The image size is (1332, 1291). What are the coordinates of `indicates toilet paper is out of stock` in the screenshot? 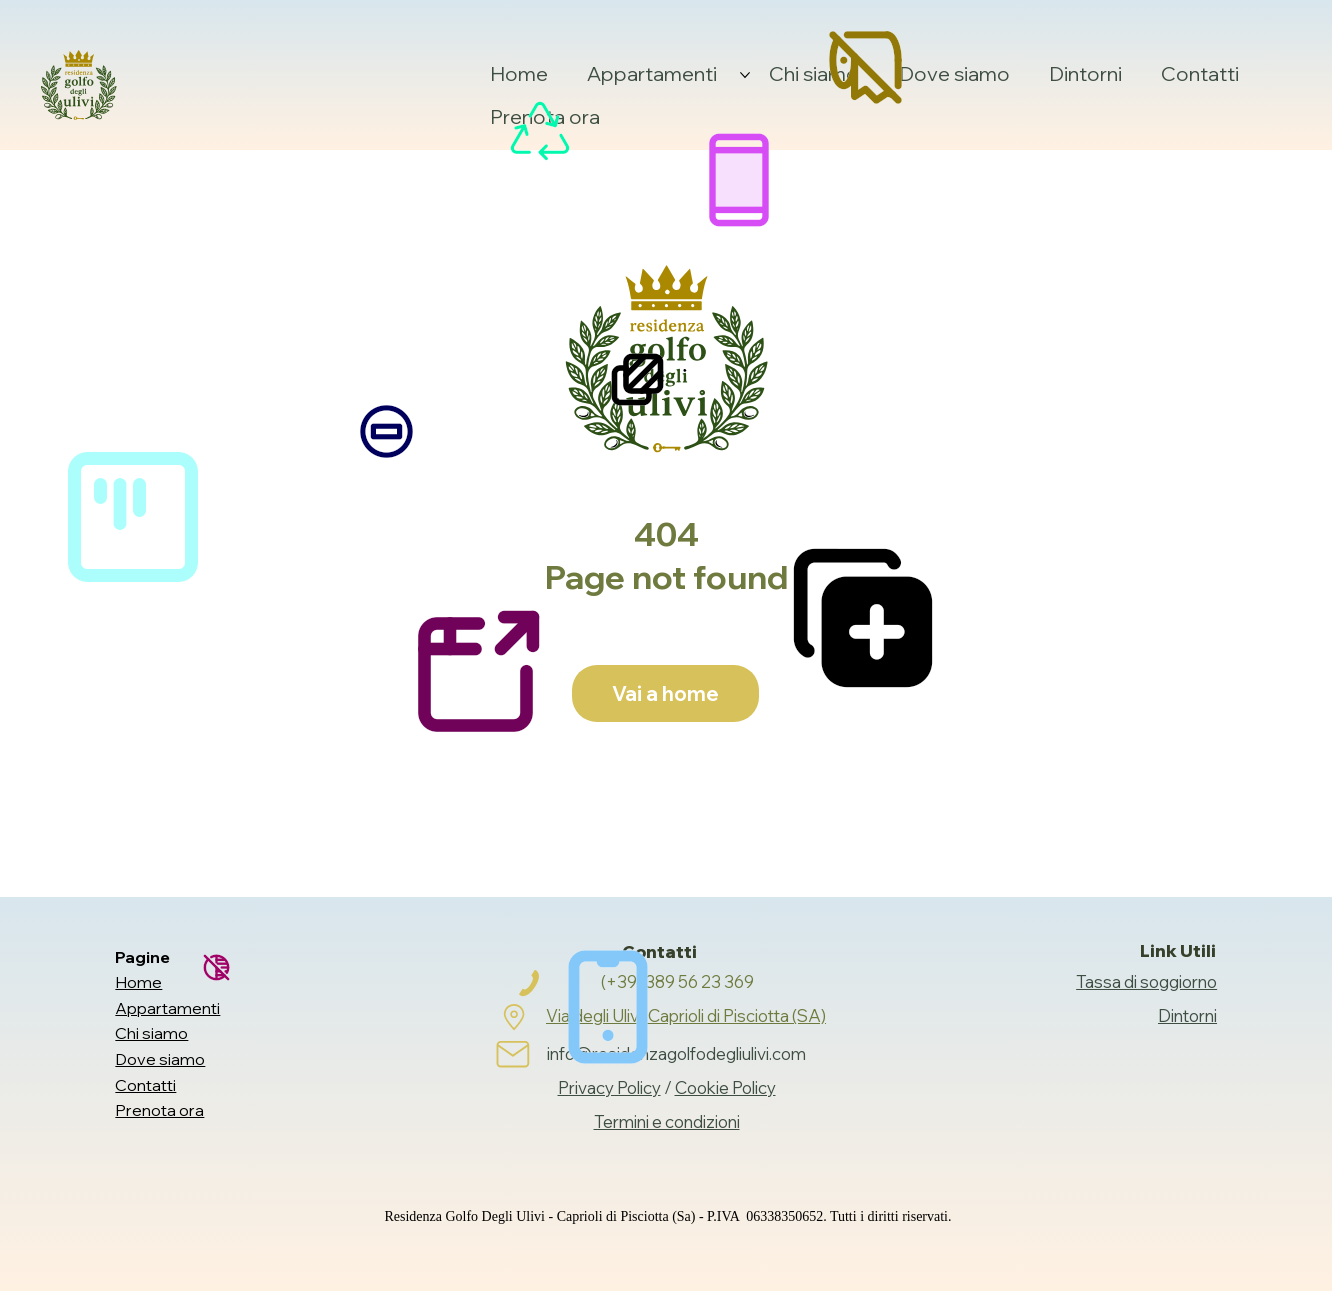 It's located at (865, 67).